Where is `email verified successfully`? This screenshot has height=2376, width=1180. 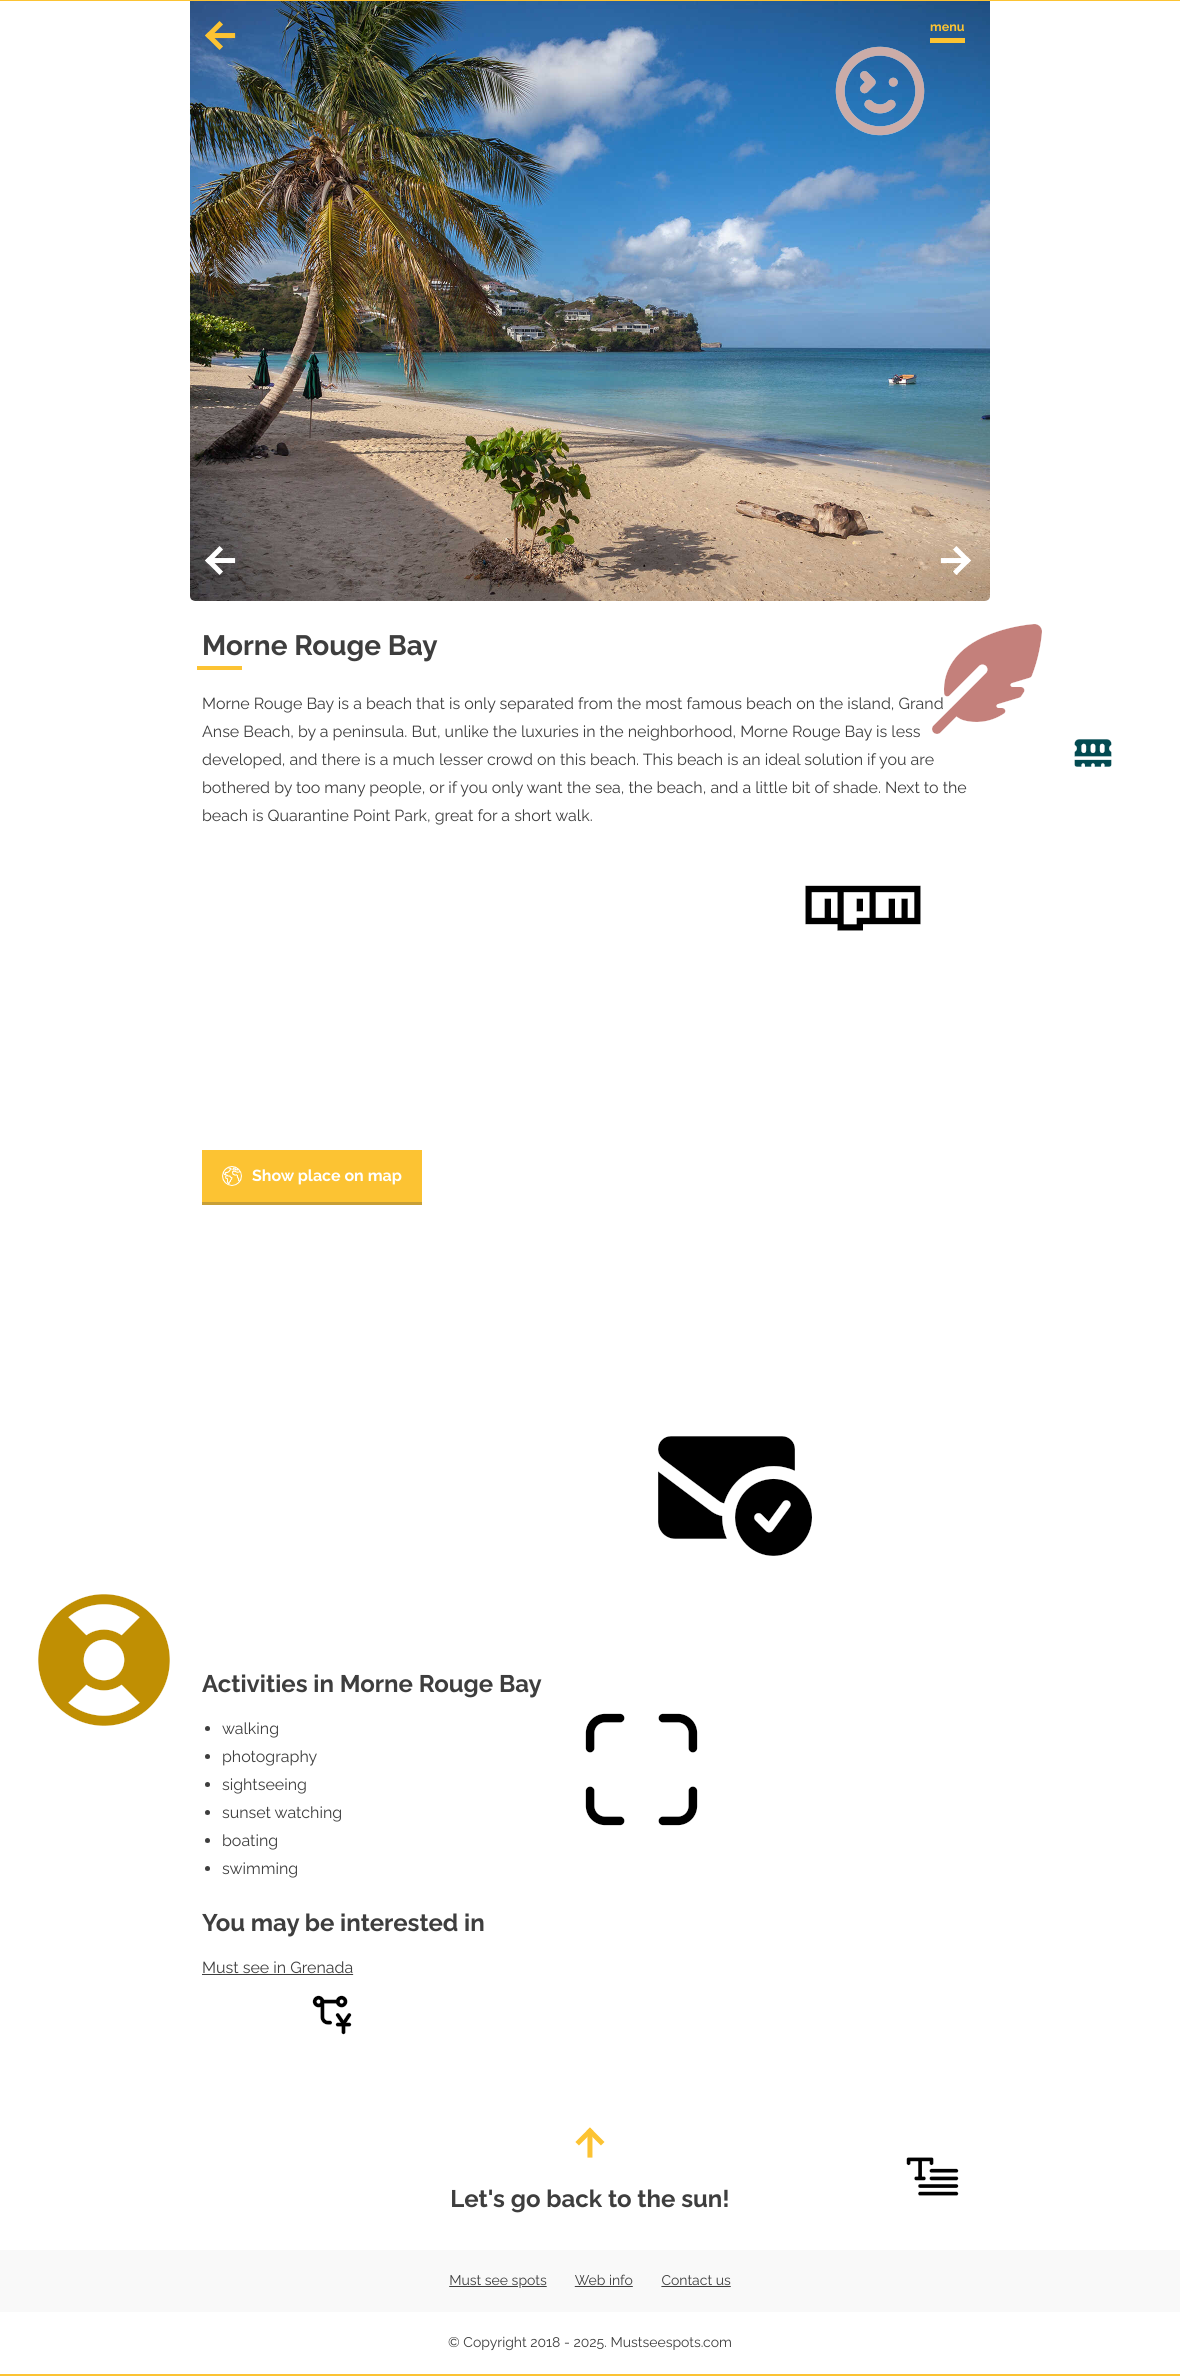 email verified successfully is located at coordinates (726, 1487).